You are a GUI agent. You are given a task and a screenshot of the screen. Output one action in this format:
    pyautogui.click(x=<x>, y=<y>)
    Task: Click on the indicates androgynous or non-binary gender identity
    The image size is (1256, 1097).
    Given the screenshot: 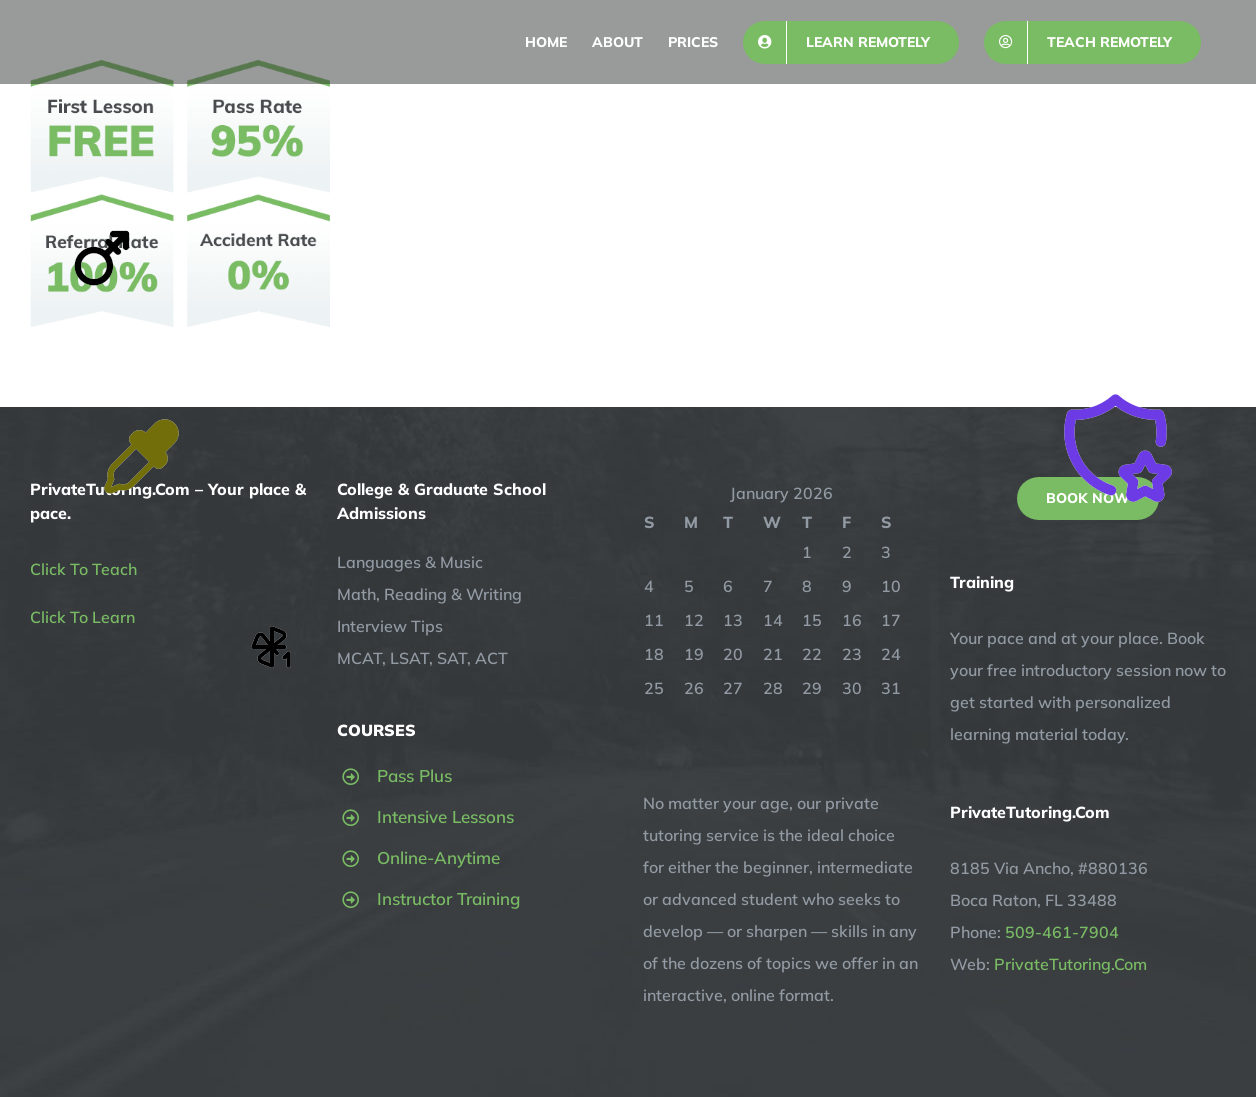 What is the action you would take?
    pyautogui.click(x=103, y=256)
    